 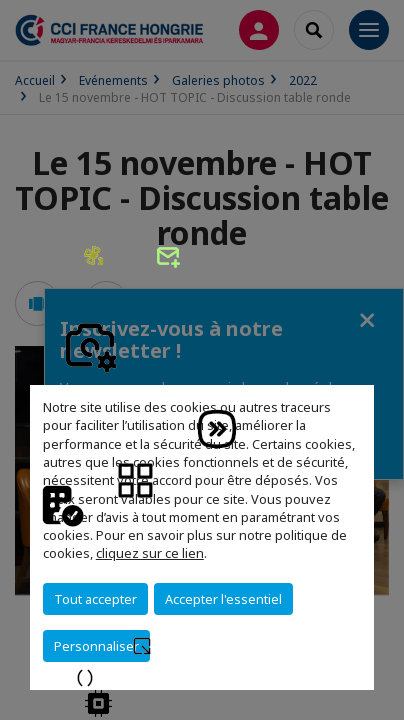 I want to click on adjust camera settings, so click(x=90, y=345).